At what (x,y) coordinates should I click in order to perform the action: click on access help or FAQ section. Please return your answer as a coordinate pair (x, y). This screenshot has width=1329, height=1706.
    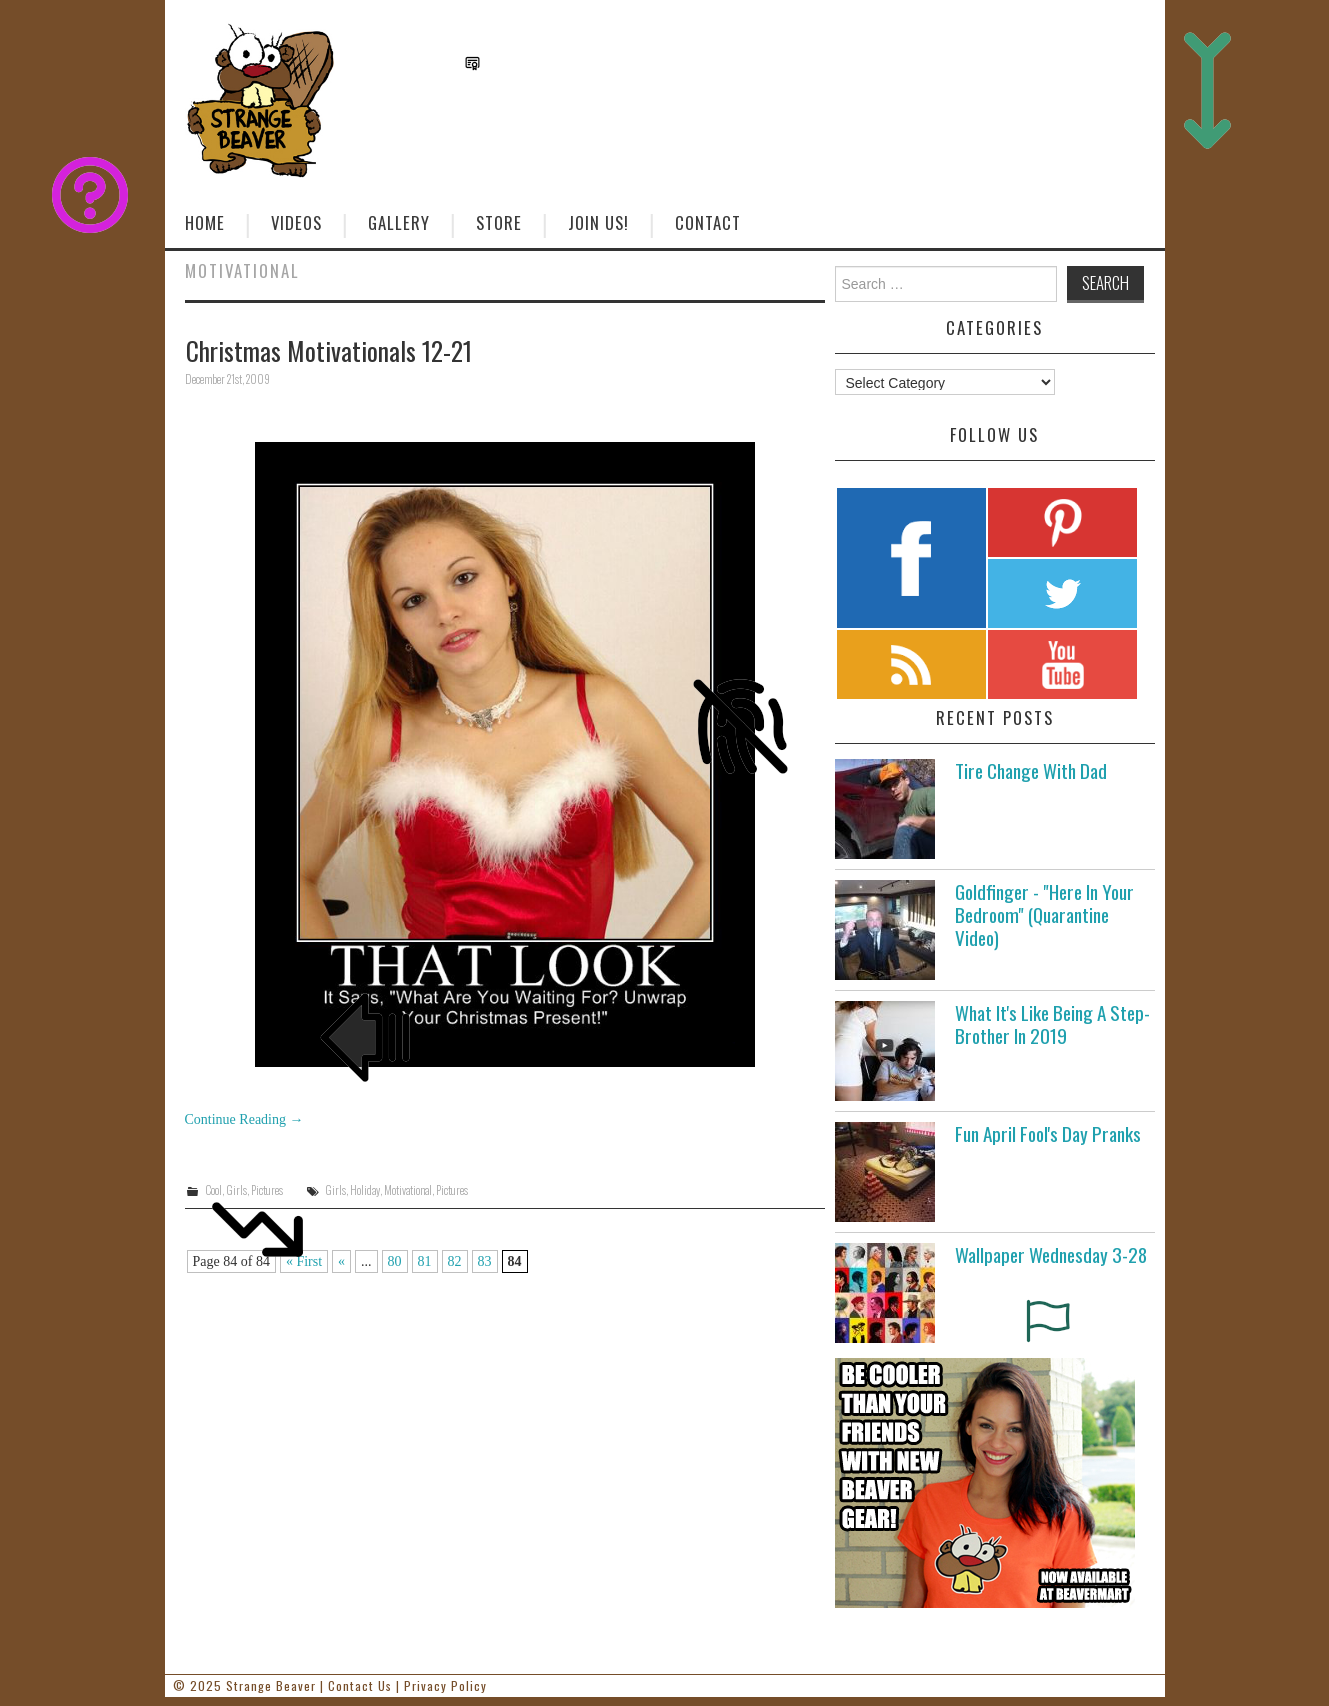
    Looking at the image, I should click on (90, 195).